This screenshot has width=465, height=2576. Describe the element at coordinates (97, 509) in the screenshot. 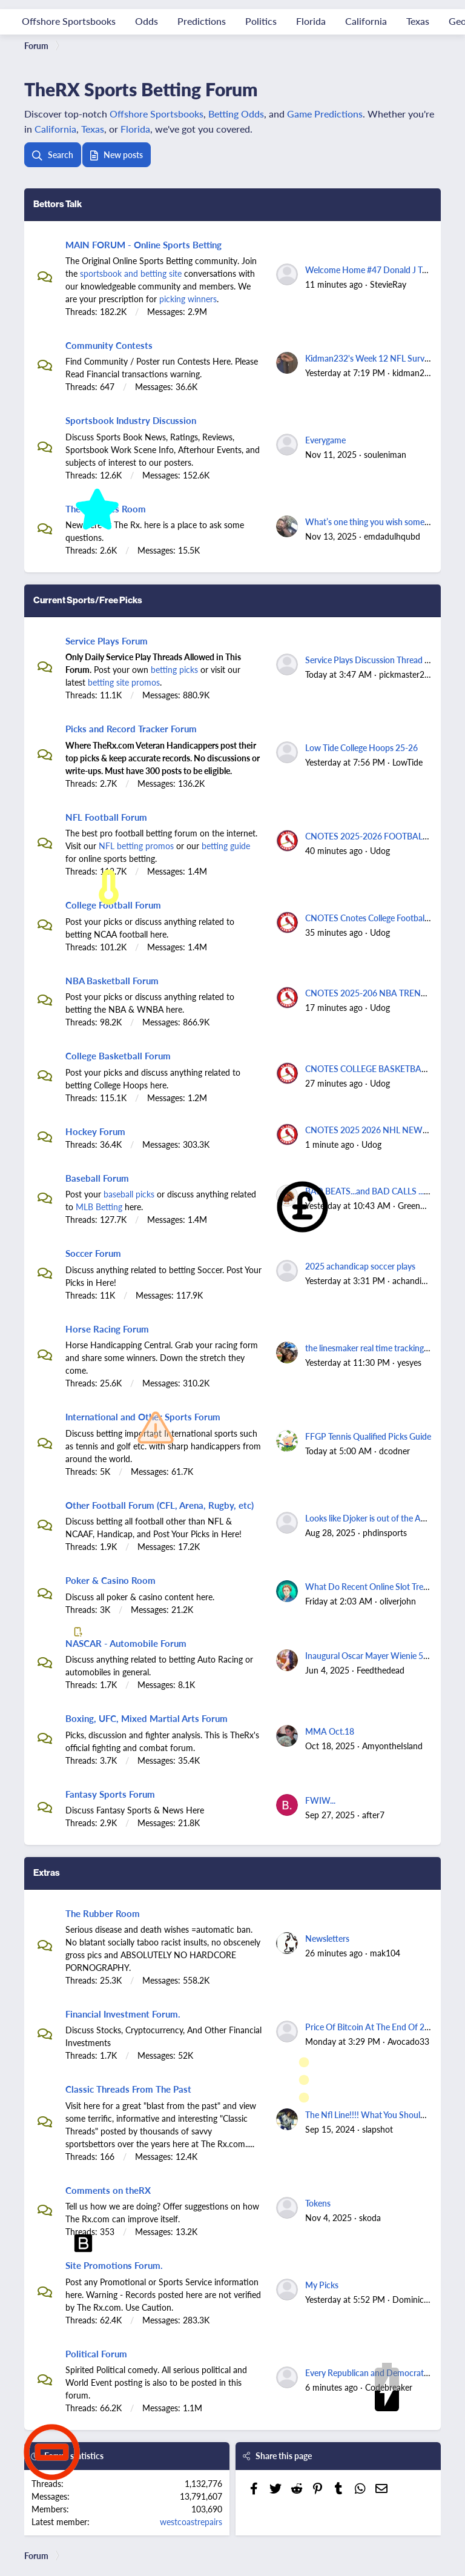

I see `mark item as favorite` at that location.